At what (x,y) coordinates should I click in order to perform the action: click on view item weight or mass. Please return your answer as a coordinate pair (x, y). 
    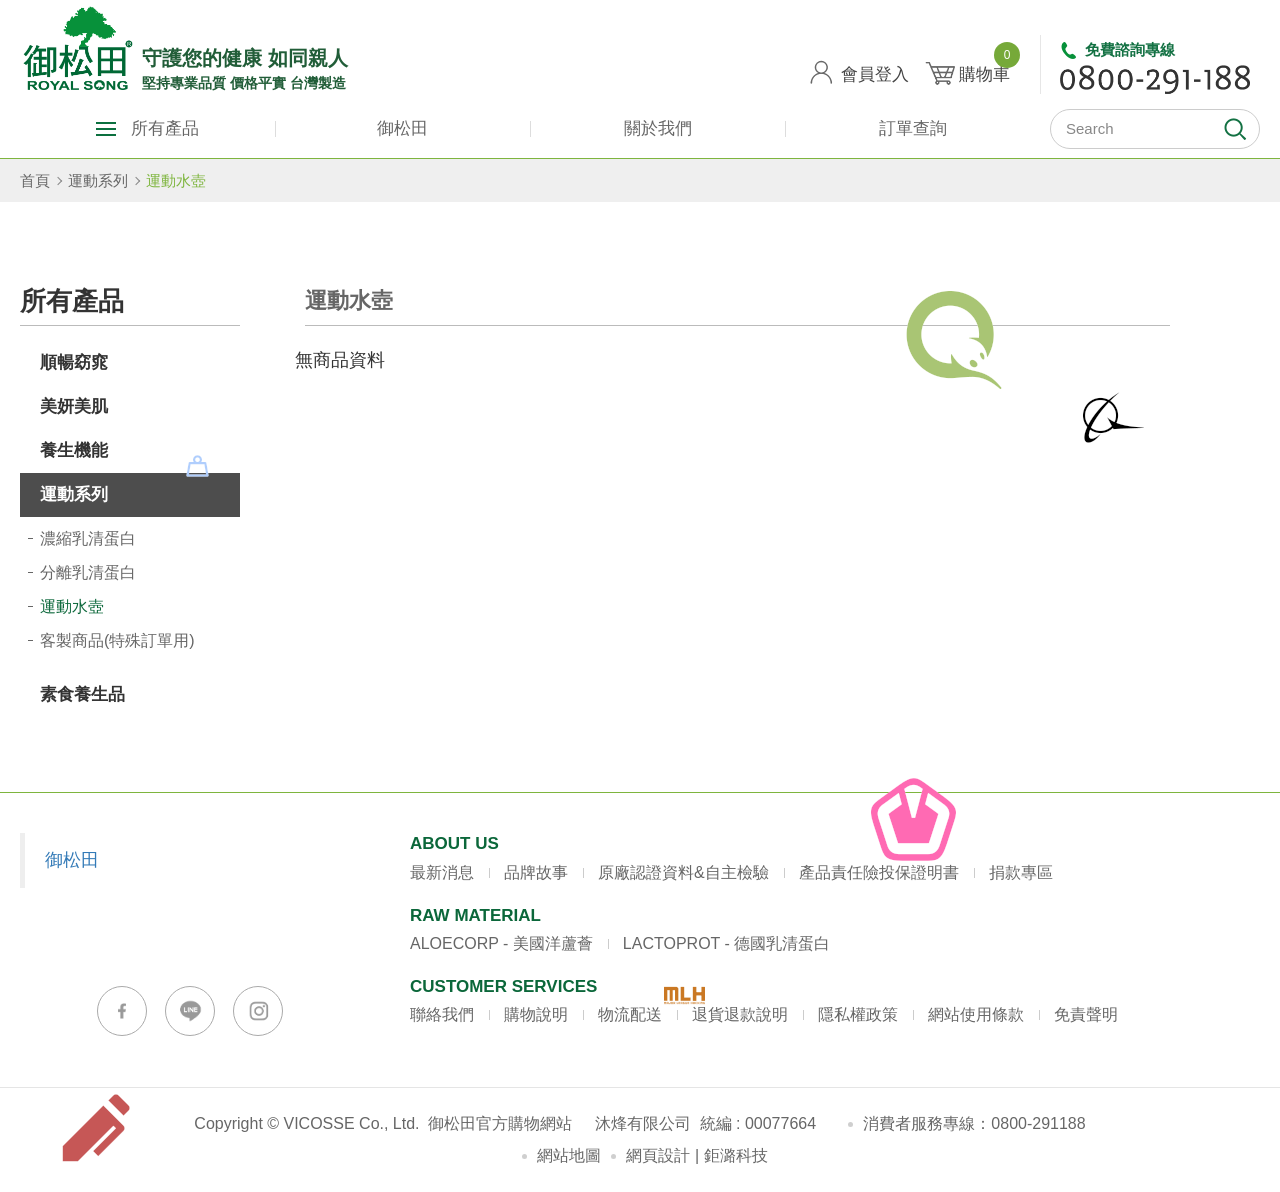
    Looking at the image, I should click on (197, 466).